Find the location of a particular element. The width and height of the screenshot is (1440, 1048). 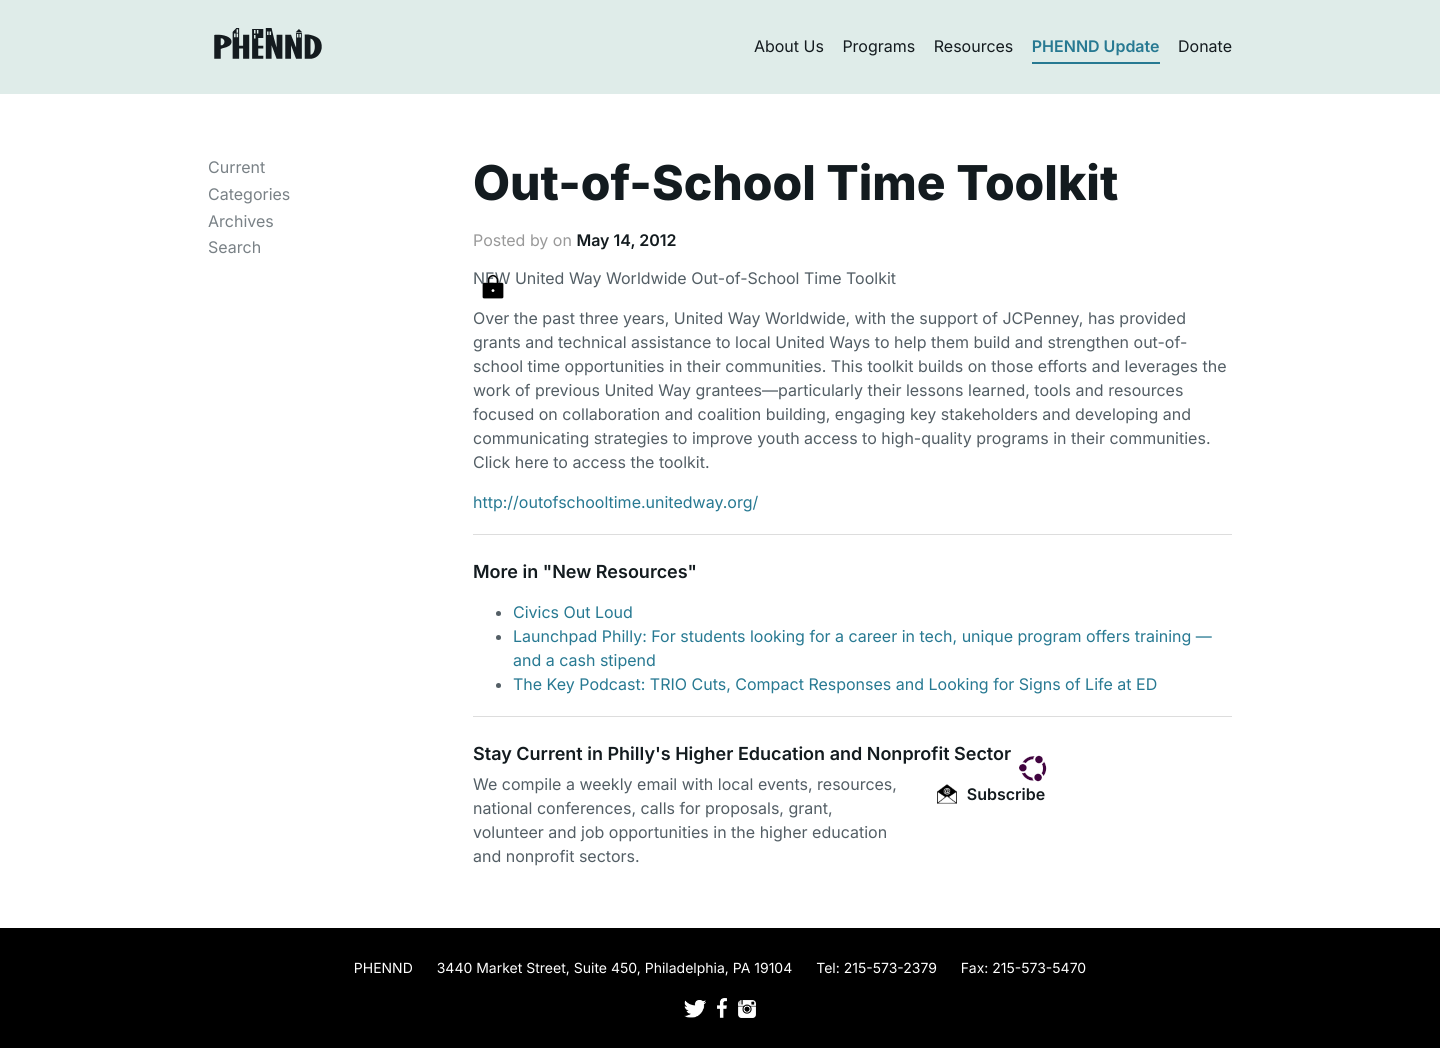

open ubuntu terminal is located at coordinates (1033, 768).